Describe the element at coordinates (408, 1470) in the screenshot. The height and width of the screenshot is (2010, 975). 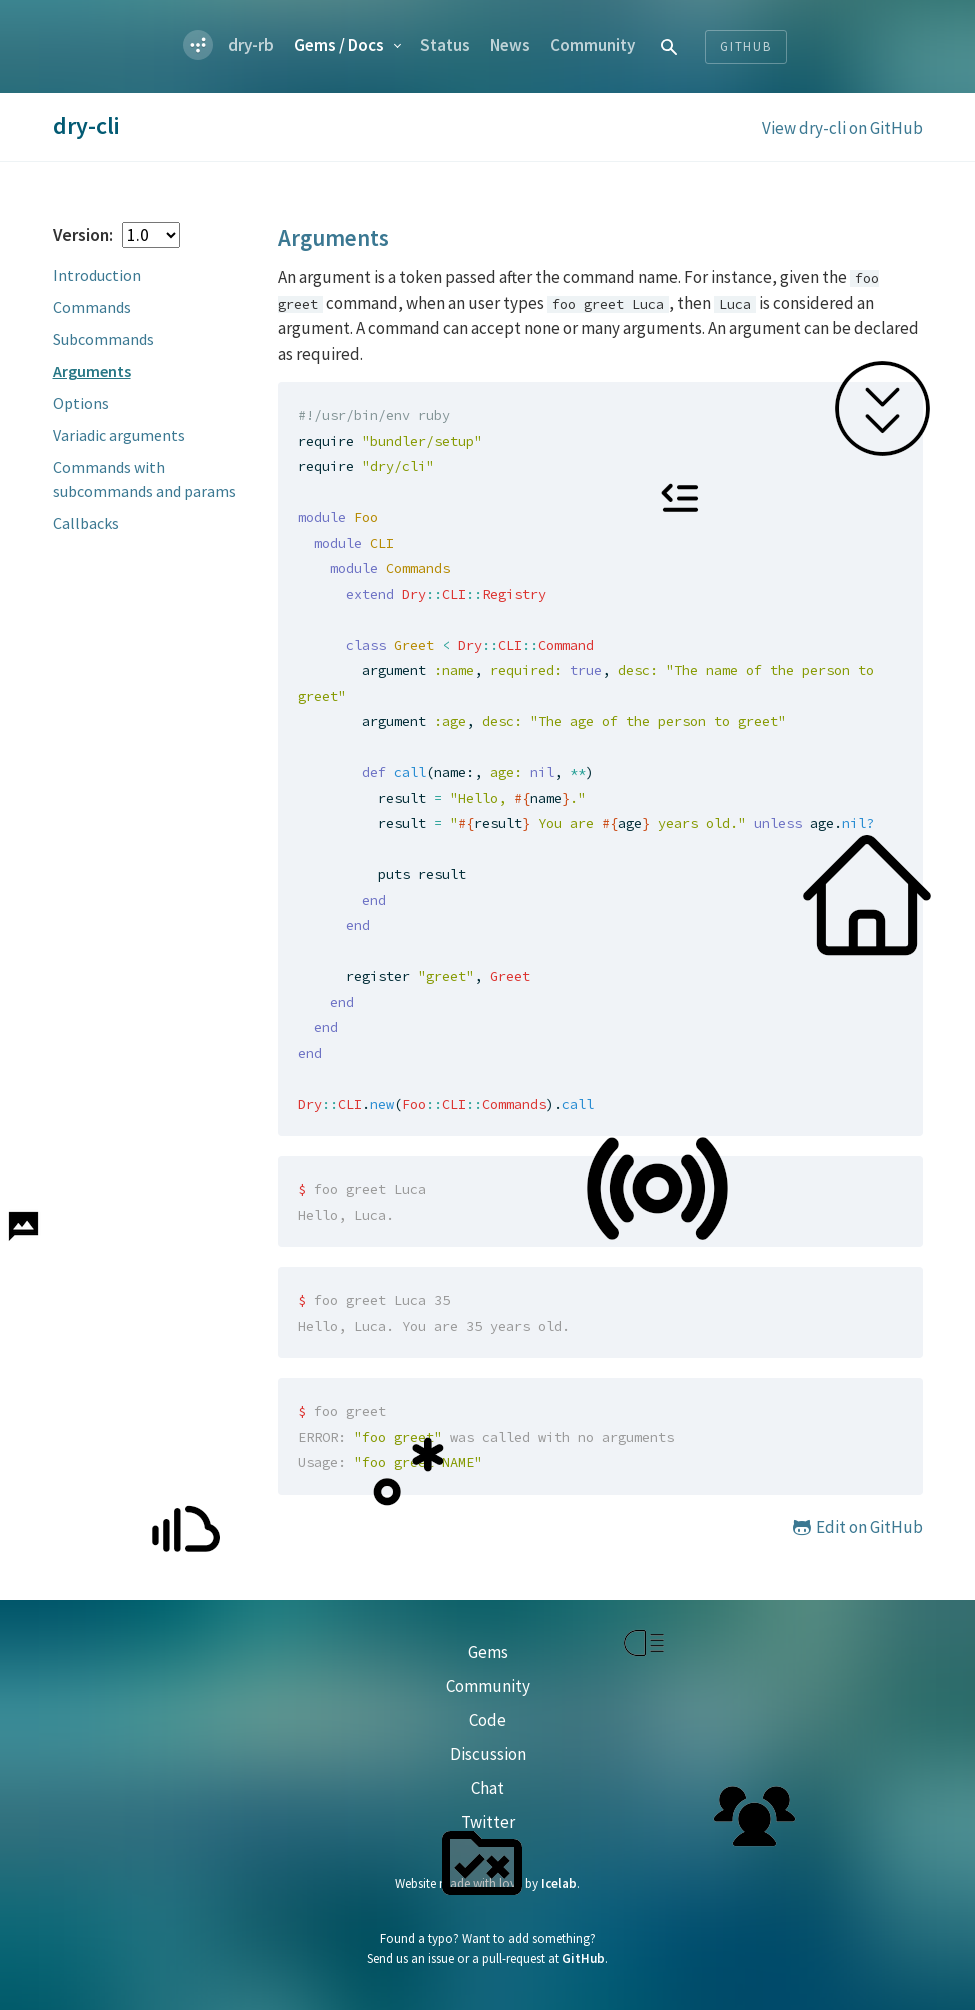
I see `toggle regular expression search mode` at that location.